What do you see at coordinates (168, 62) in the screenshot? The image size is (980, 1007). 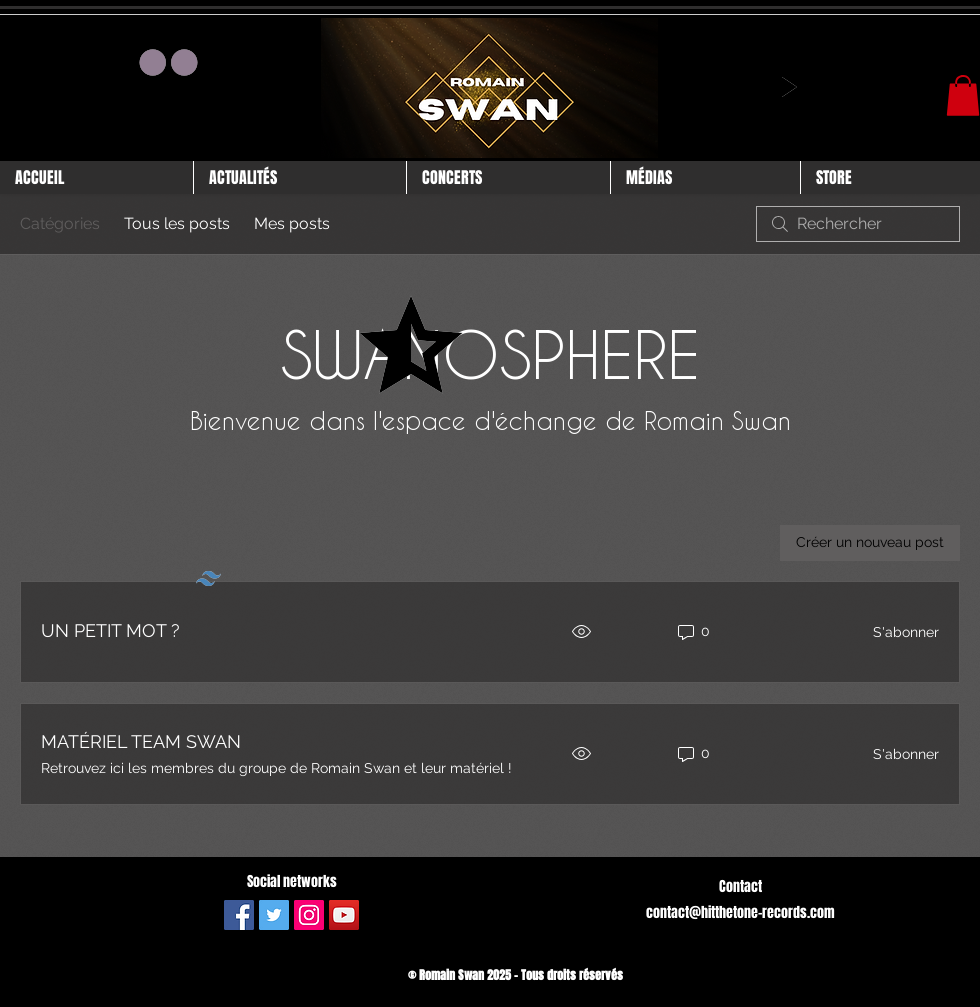 I see `open Flickr app` at bounding box center [168, 62].